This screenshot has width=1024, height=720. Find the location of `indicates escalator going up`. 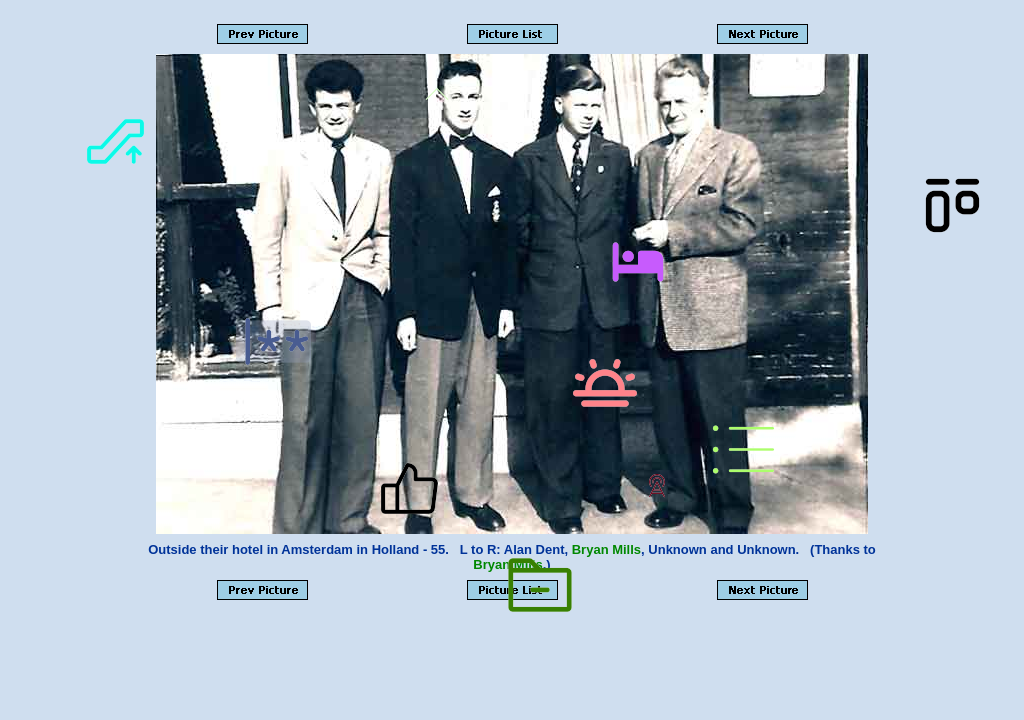

indicates escalator going up is located at coordinates (115, 141).